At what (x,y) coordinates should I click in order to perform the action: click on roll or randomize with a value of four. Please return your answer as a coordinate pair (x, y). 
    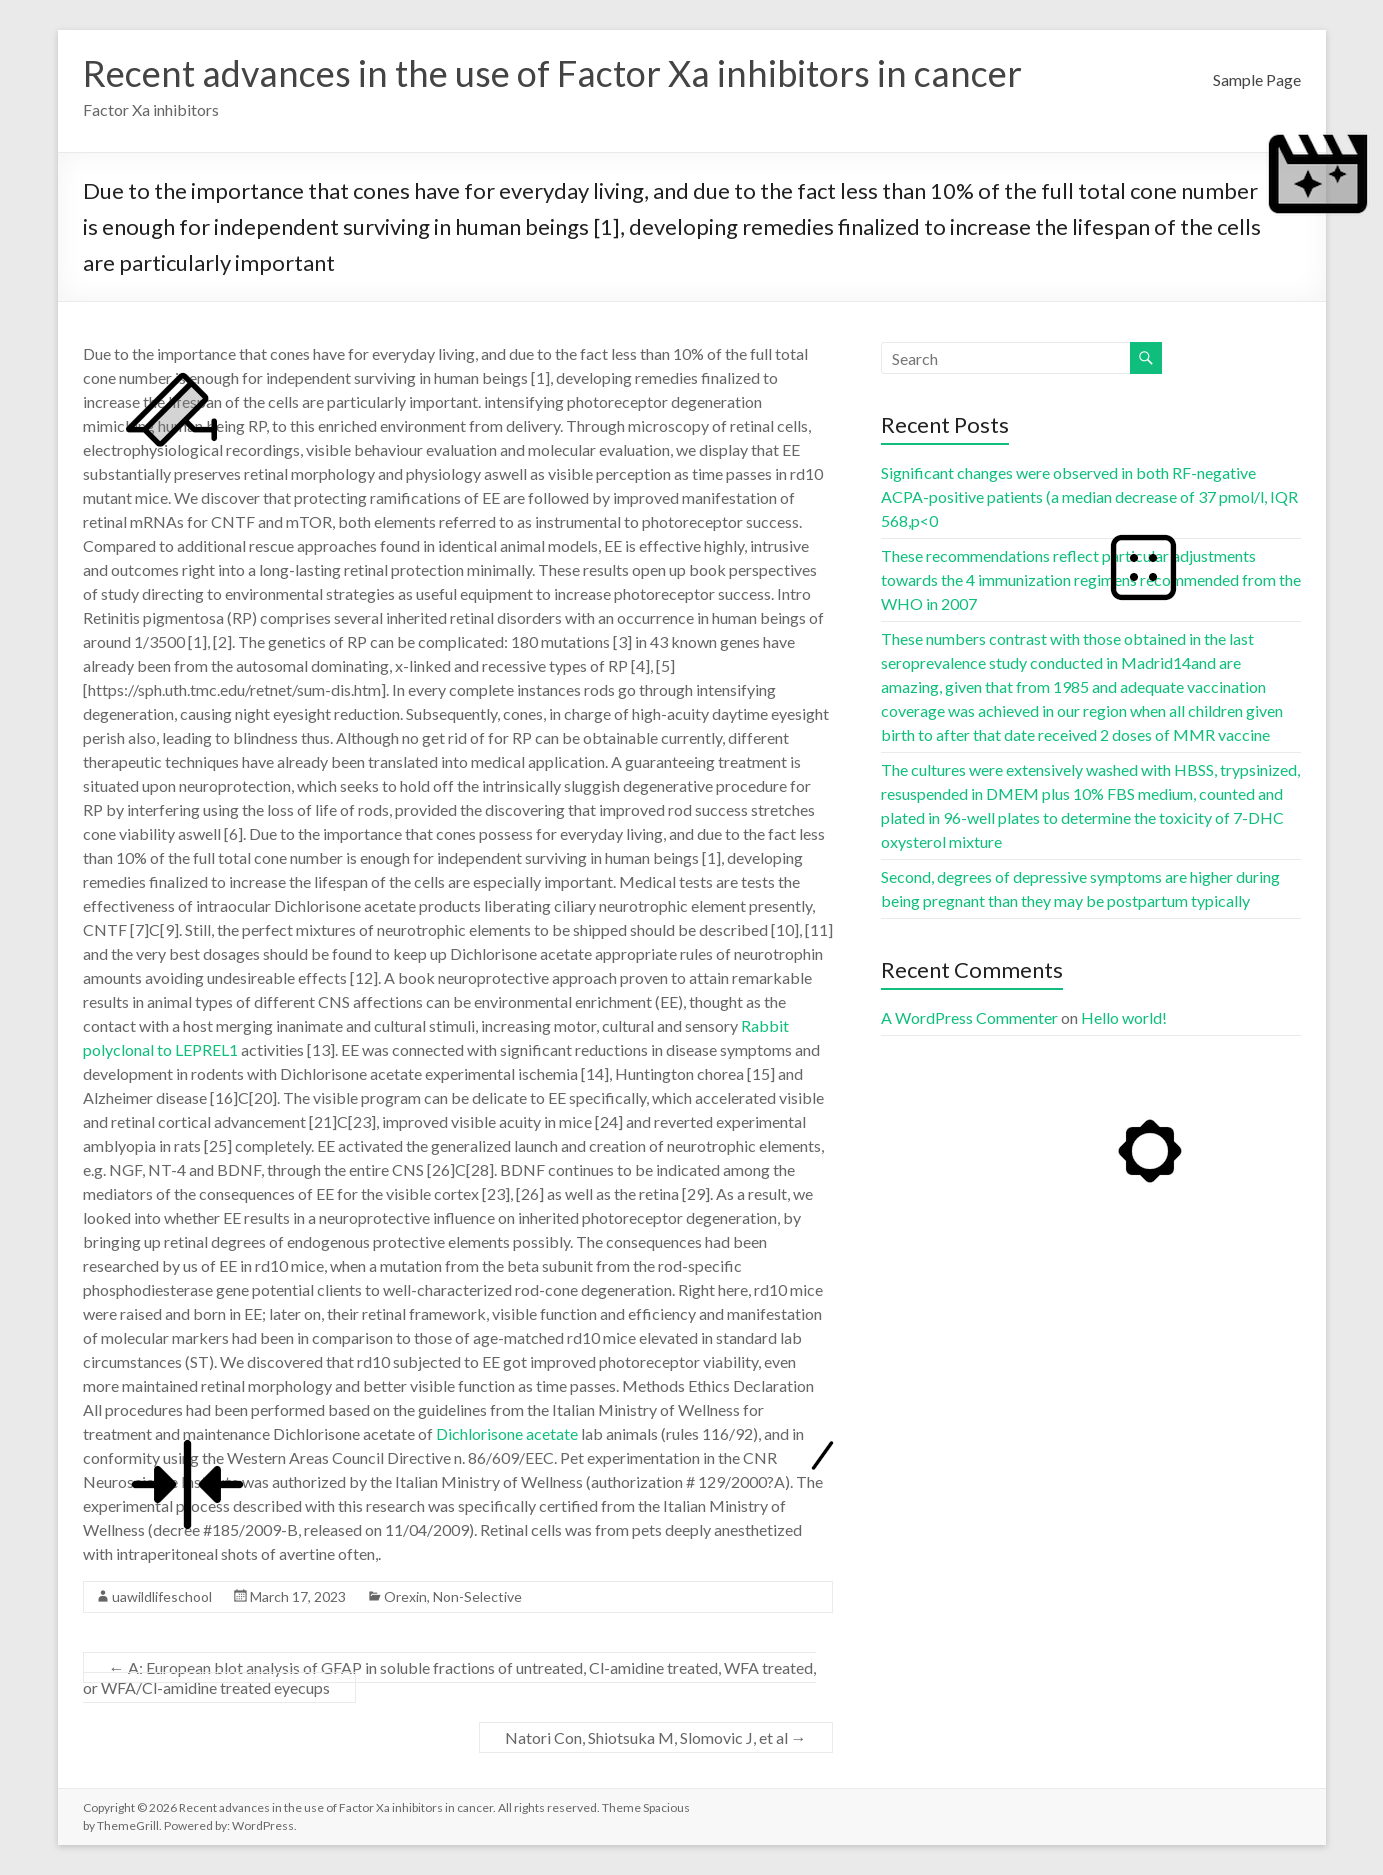
    Looking at the image, I should click on (1143, 567).